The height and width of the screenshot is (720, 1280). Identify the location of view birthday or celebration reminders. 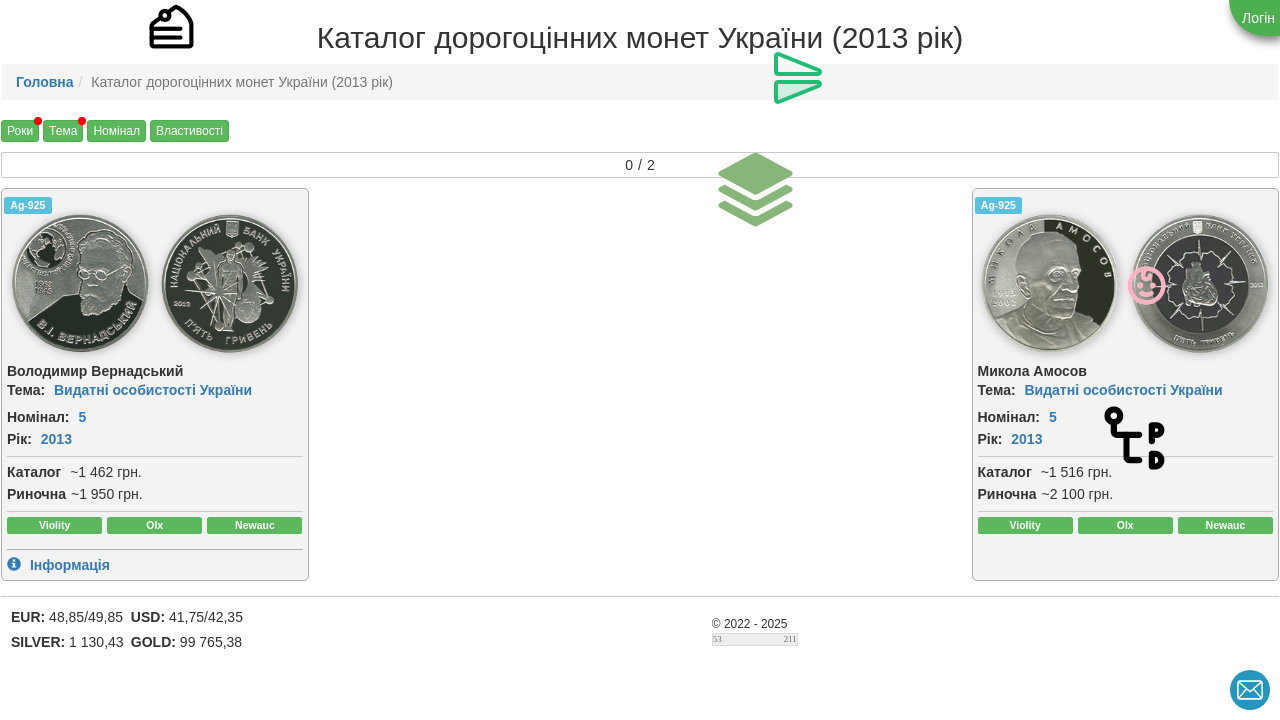
(171, 26).